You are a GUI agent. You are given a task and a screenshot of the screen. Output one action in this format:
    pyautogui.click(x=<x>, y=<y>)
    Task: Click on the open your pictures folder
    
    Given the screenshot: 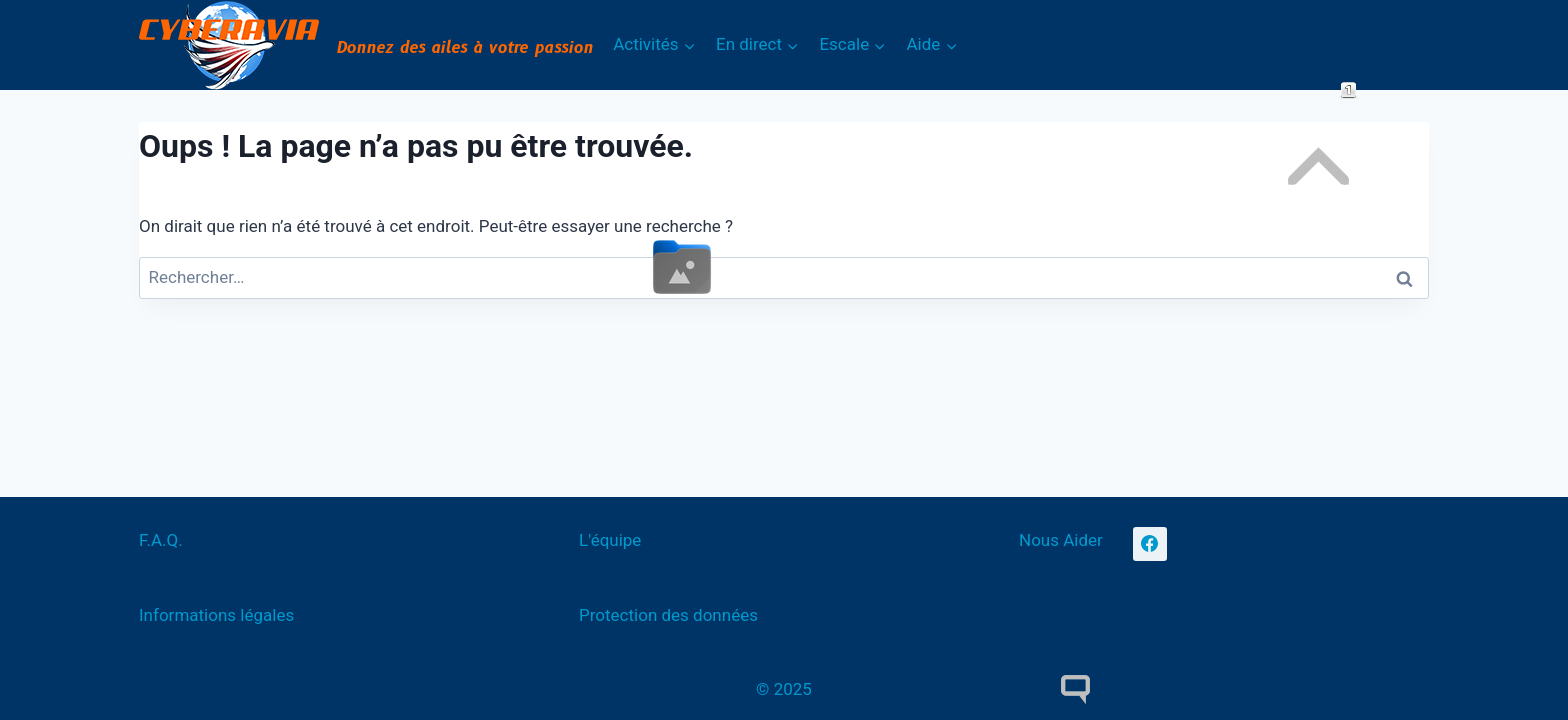 What is the action you would take?
    pyautogui.click(x=682, y=267)
    